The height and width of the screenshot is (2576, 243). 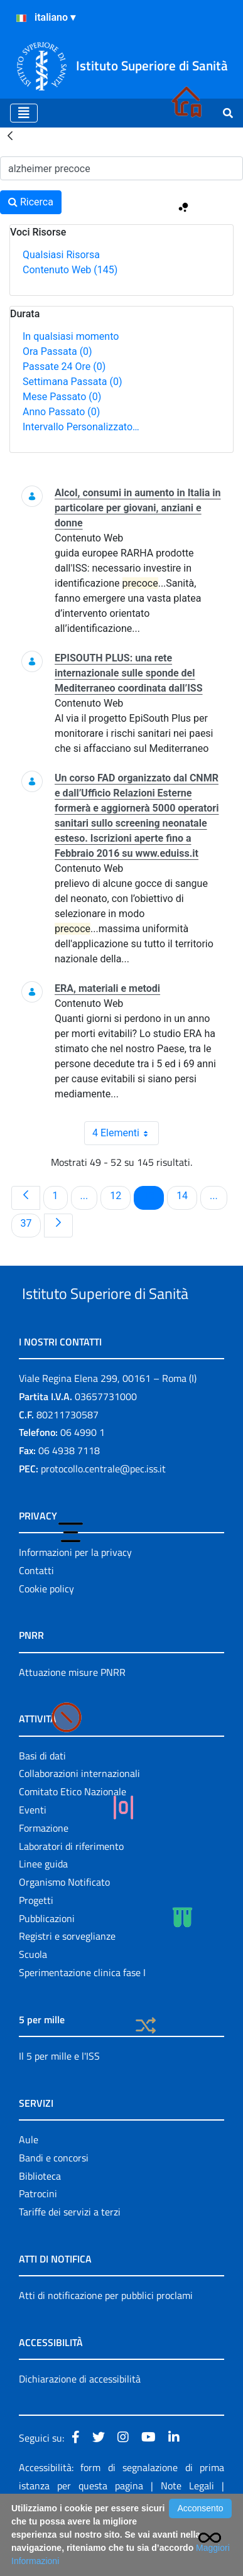 What do you see at coordinates (210, 2538) in the screenshot?
I see `indicates unlimited or infinite content` at bounding box center [210, 2538].